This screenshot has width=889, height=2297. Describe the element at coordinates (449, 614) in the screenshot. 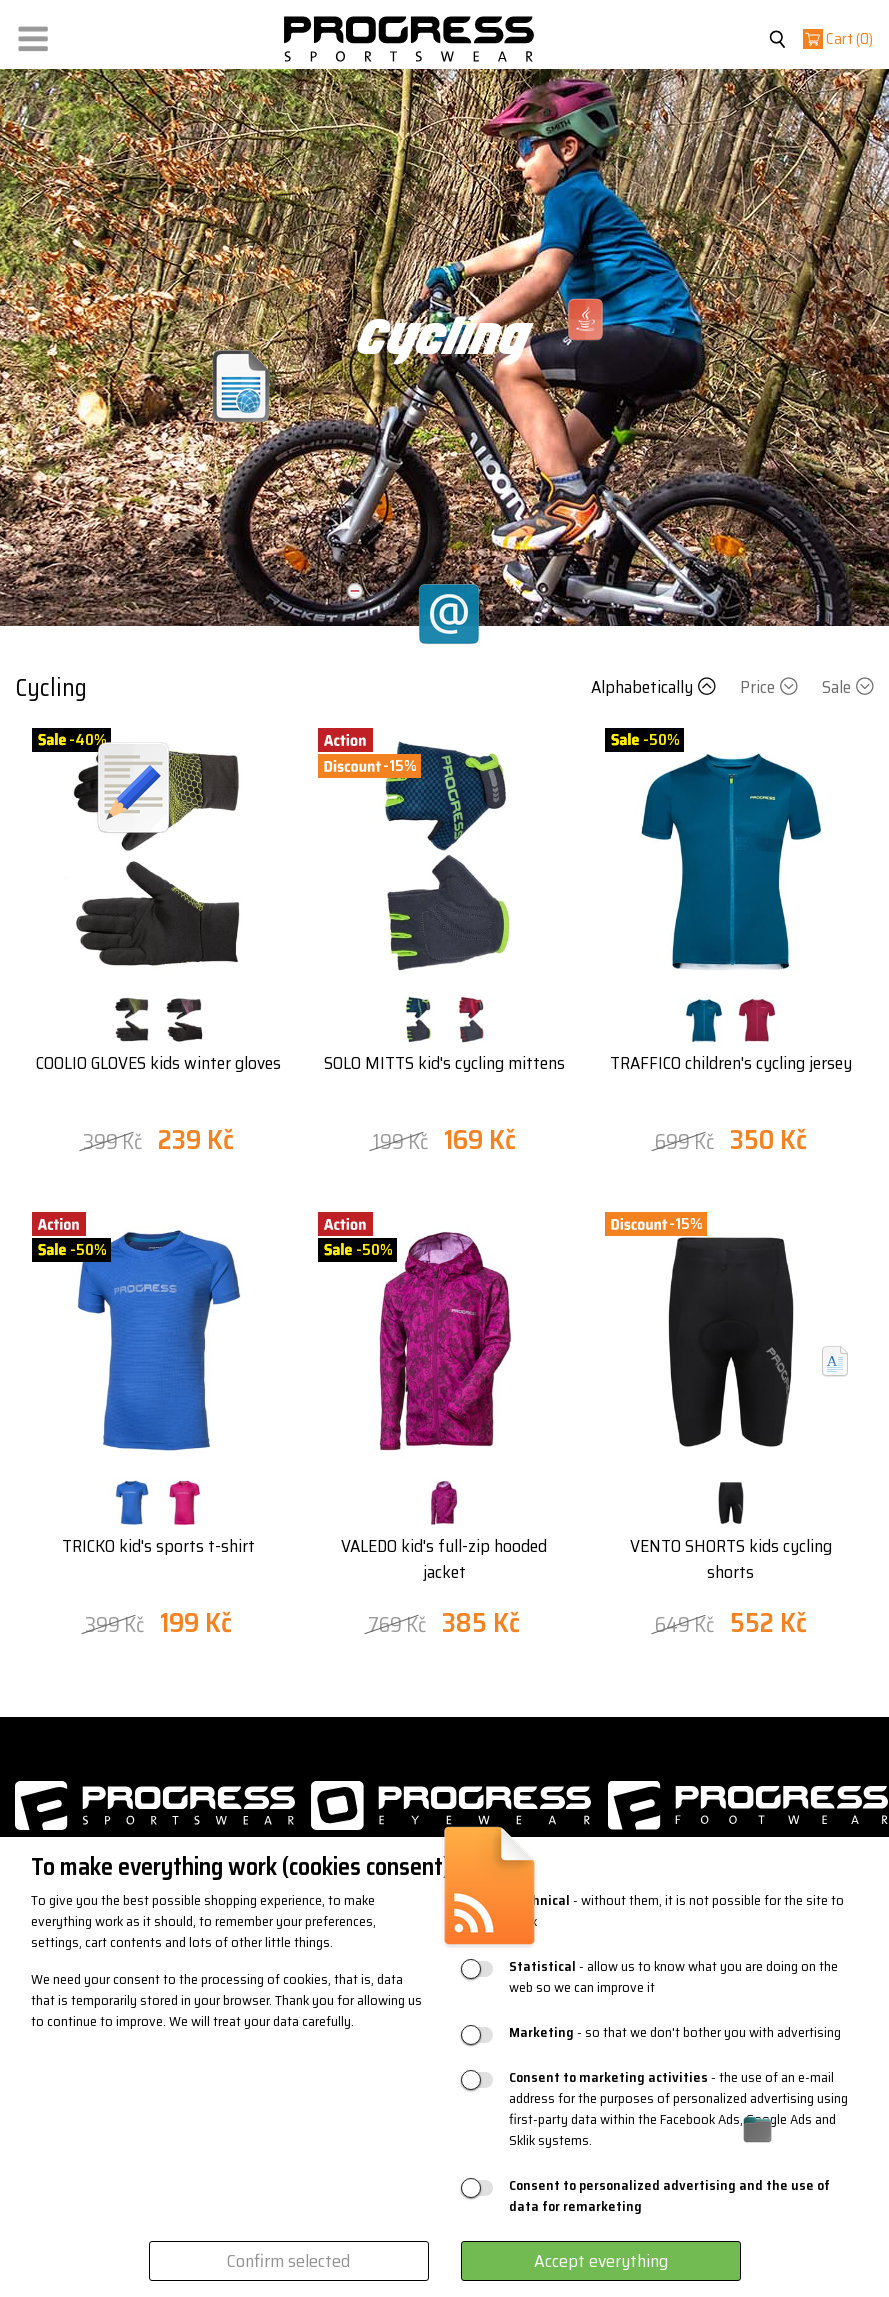

I see `manage online accounts and connected services` at that location.